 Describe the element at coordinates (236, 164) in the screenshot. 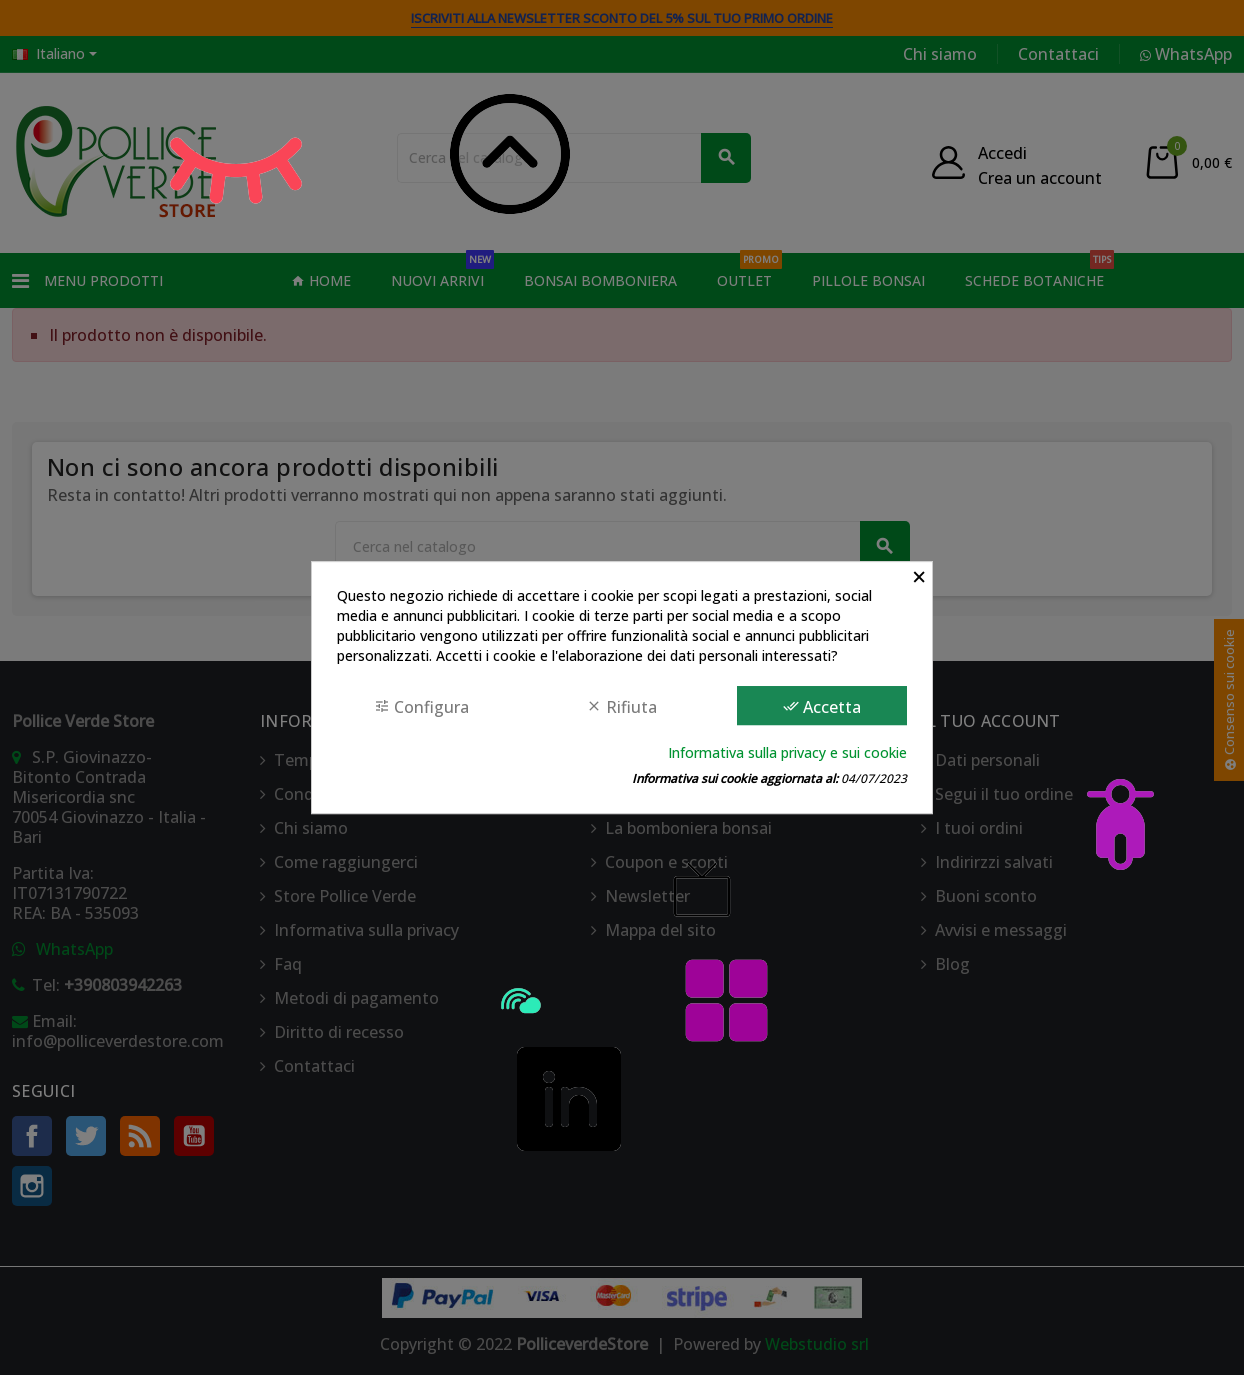

I see `hide password or sensitive content` at that location.